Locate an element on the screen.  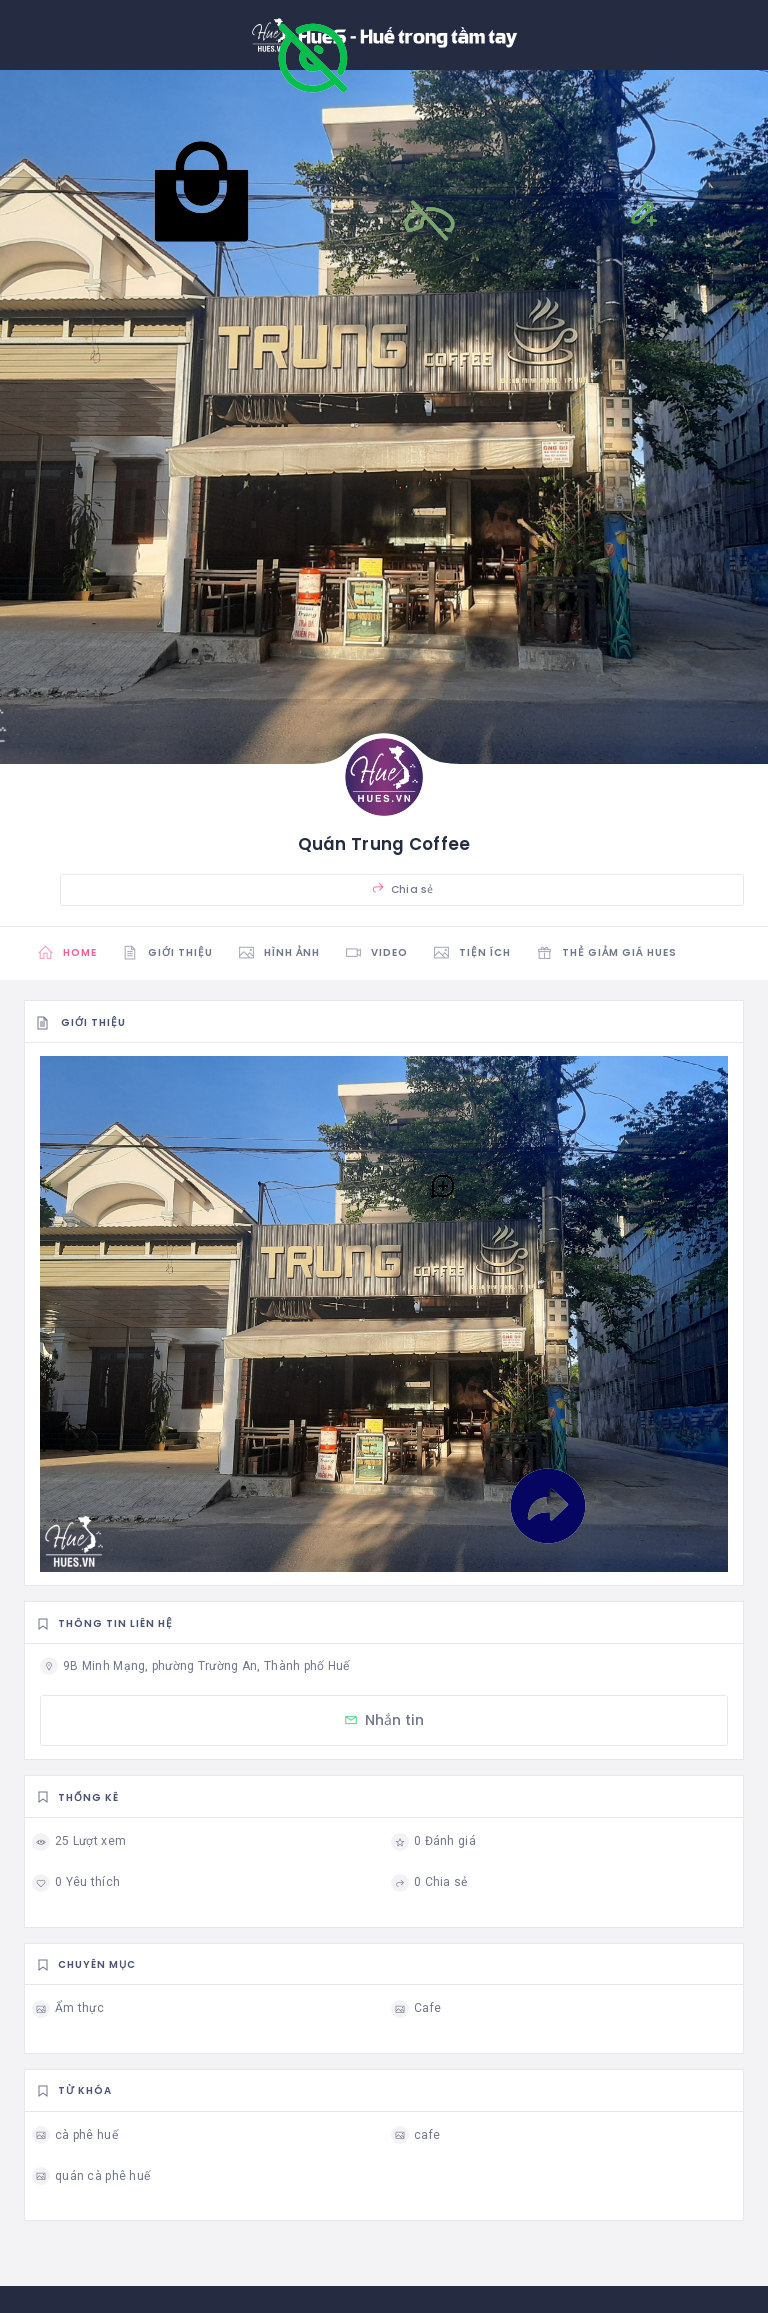
view your shopping bag is located at coordinates (201, 191).